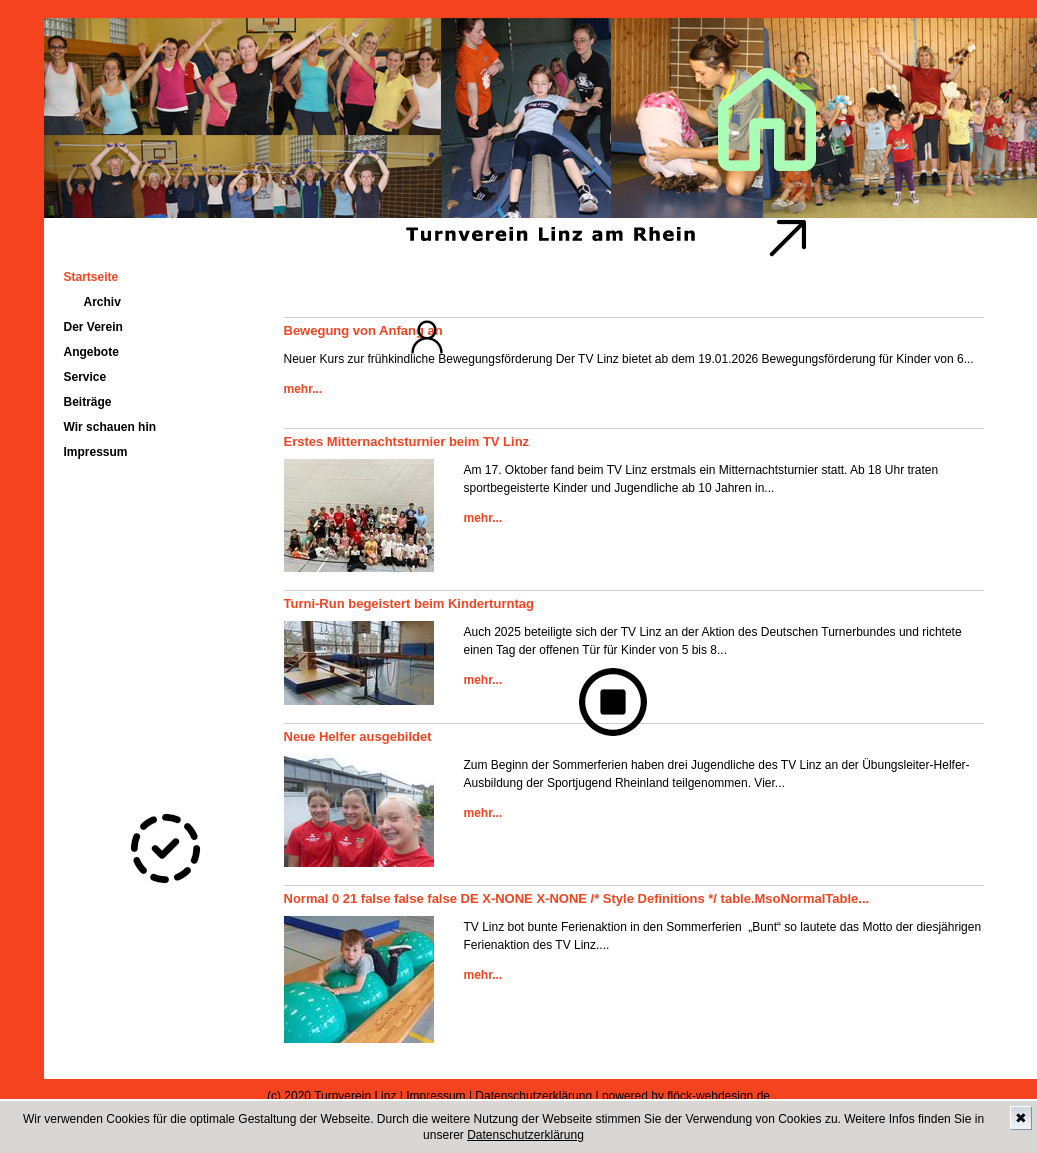  Describe the element at coordinates (613, 702) in the screenshot. I see `stop media playback` at that location.